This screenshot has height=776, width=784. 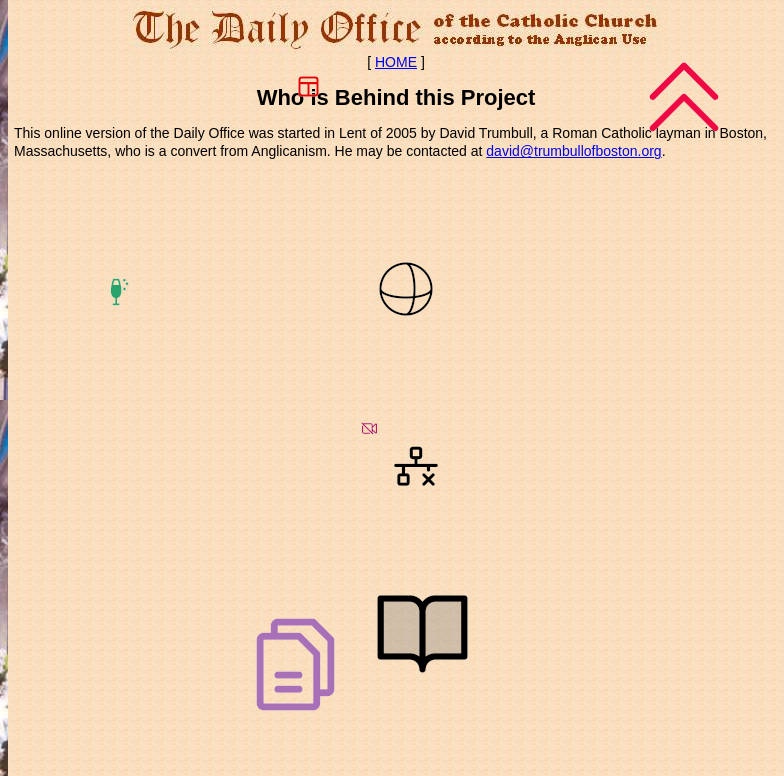 What do you see at coordinates (295, 664) in the screenshot?
I see `view all files` at bounding box center [295, 664].